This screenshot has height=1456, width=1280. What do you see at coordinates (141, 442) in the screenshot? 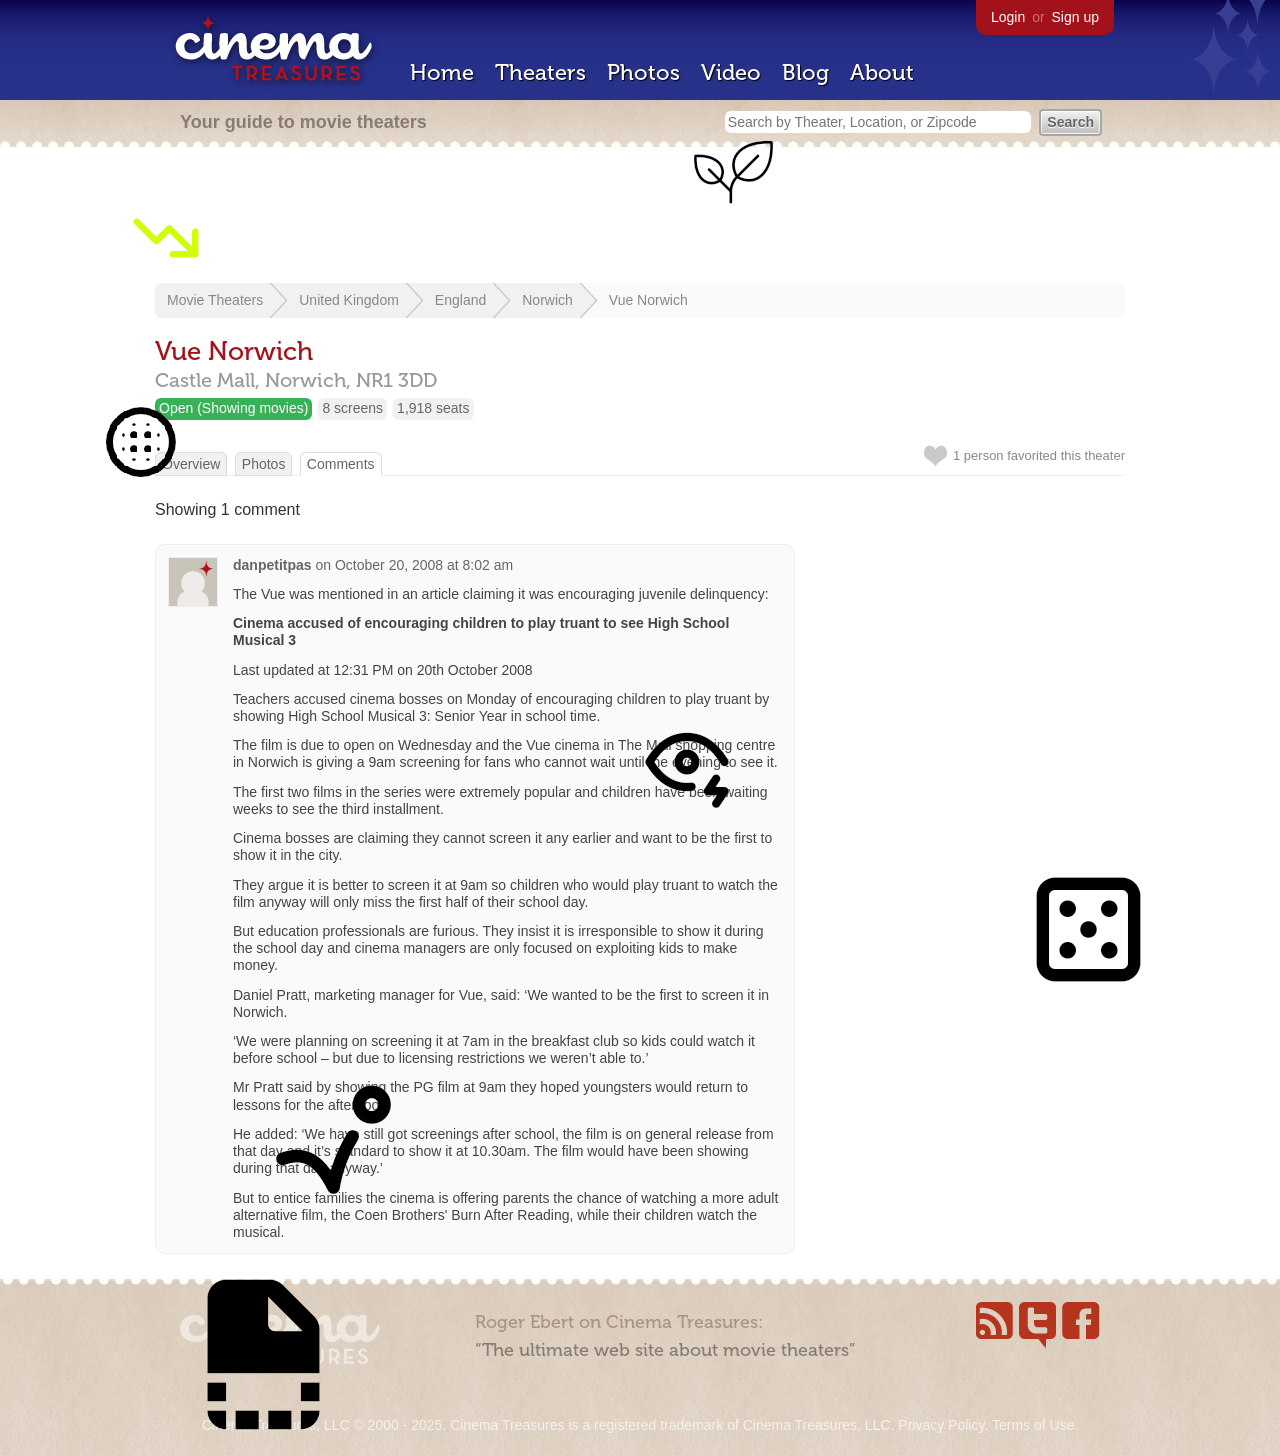
I see `apply circular blur effect to image` at bounding box center [141, 442].